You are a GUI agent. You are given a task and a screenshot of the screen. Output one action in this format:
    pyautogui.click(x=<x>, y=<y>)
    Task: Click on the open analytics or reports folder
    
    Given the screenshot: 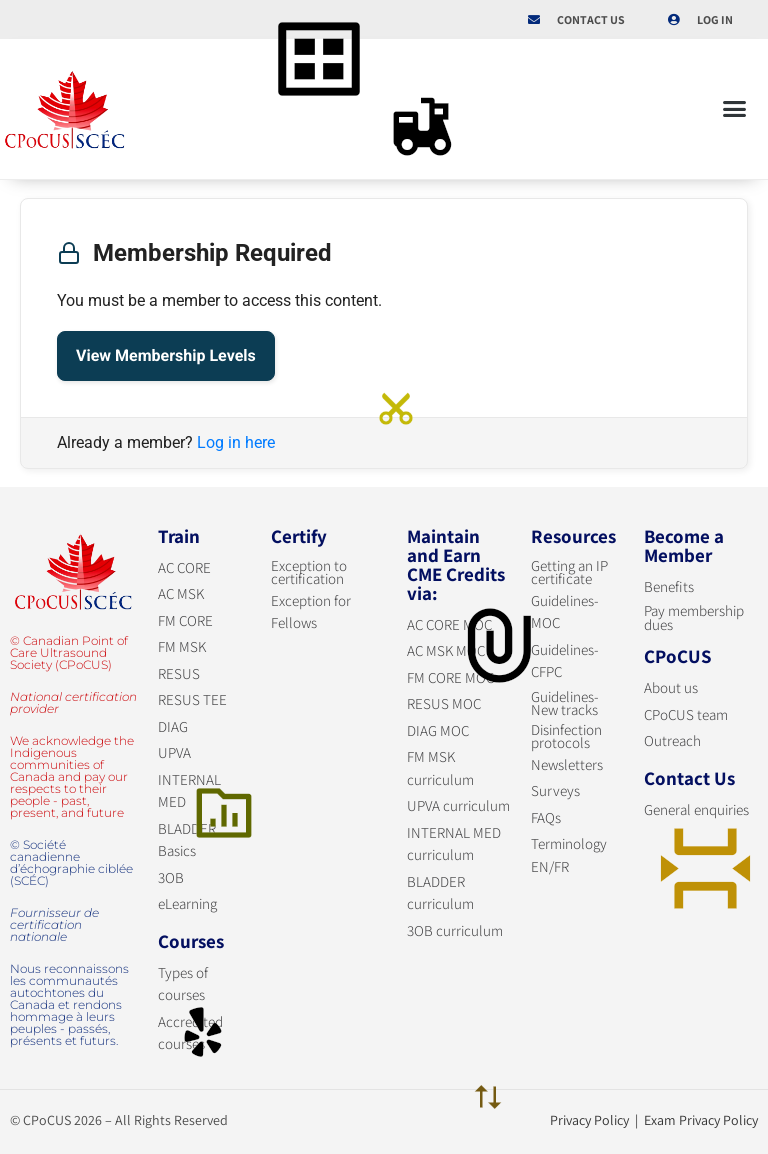 What is the action you would take?
    pyautogui.click(x=224, y=813)
    